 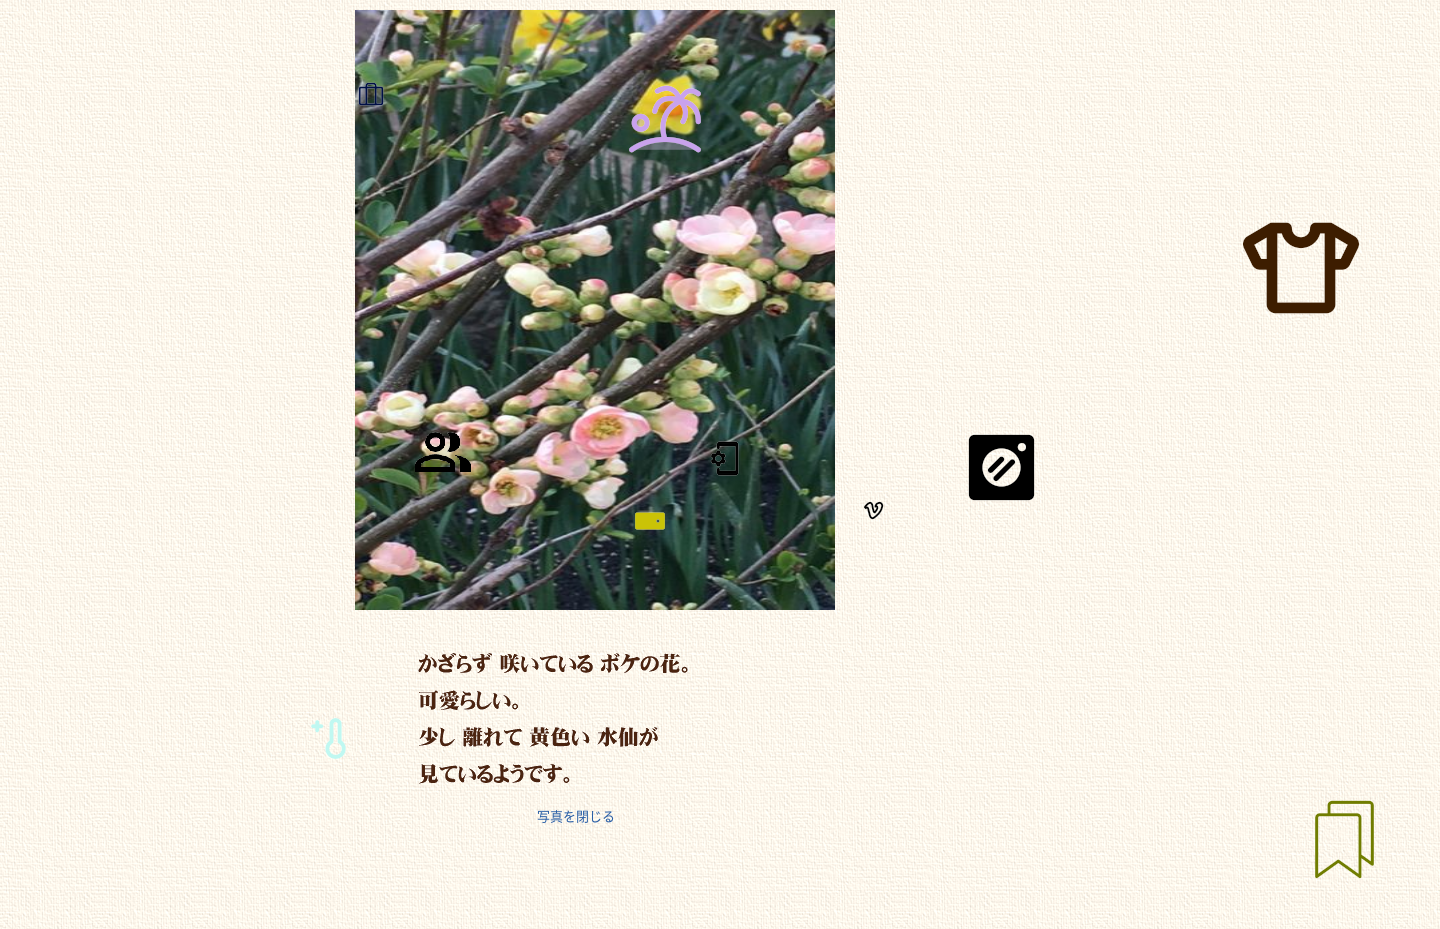 What do you see at coordinates (1301, 268) in the screenshot?
I see `browse clothing or apparel items` at bounding box center [1301, 268].